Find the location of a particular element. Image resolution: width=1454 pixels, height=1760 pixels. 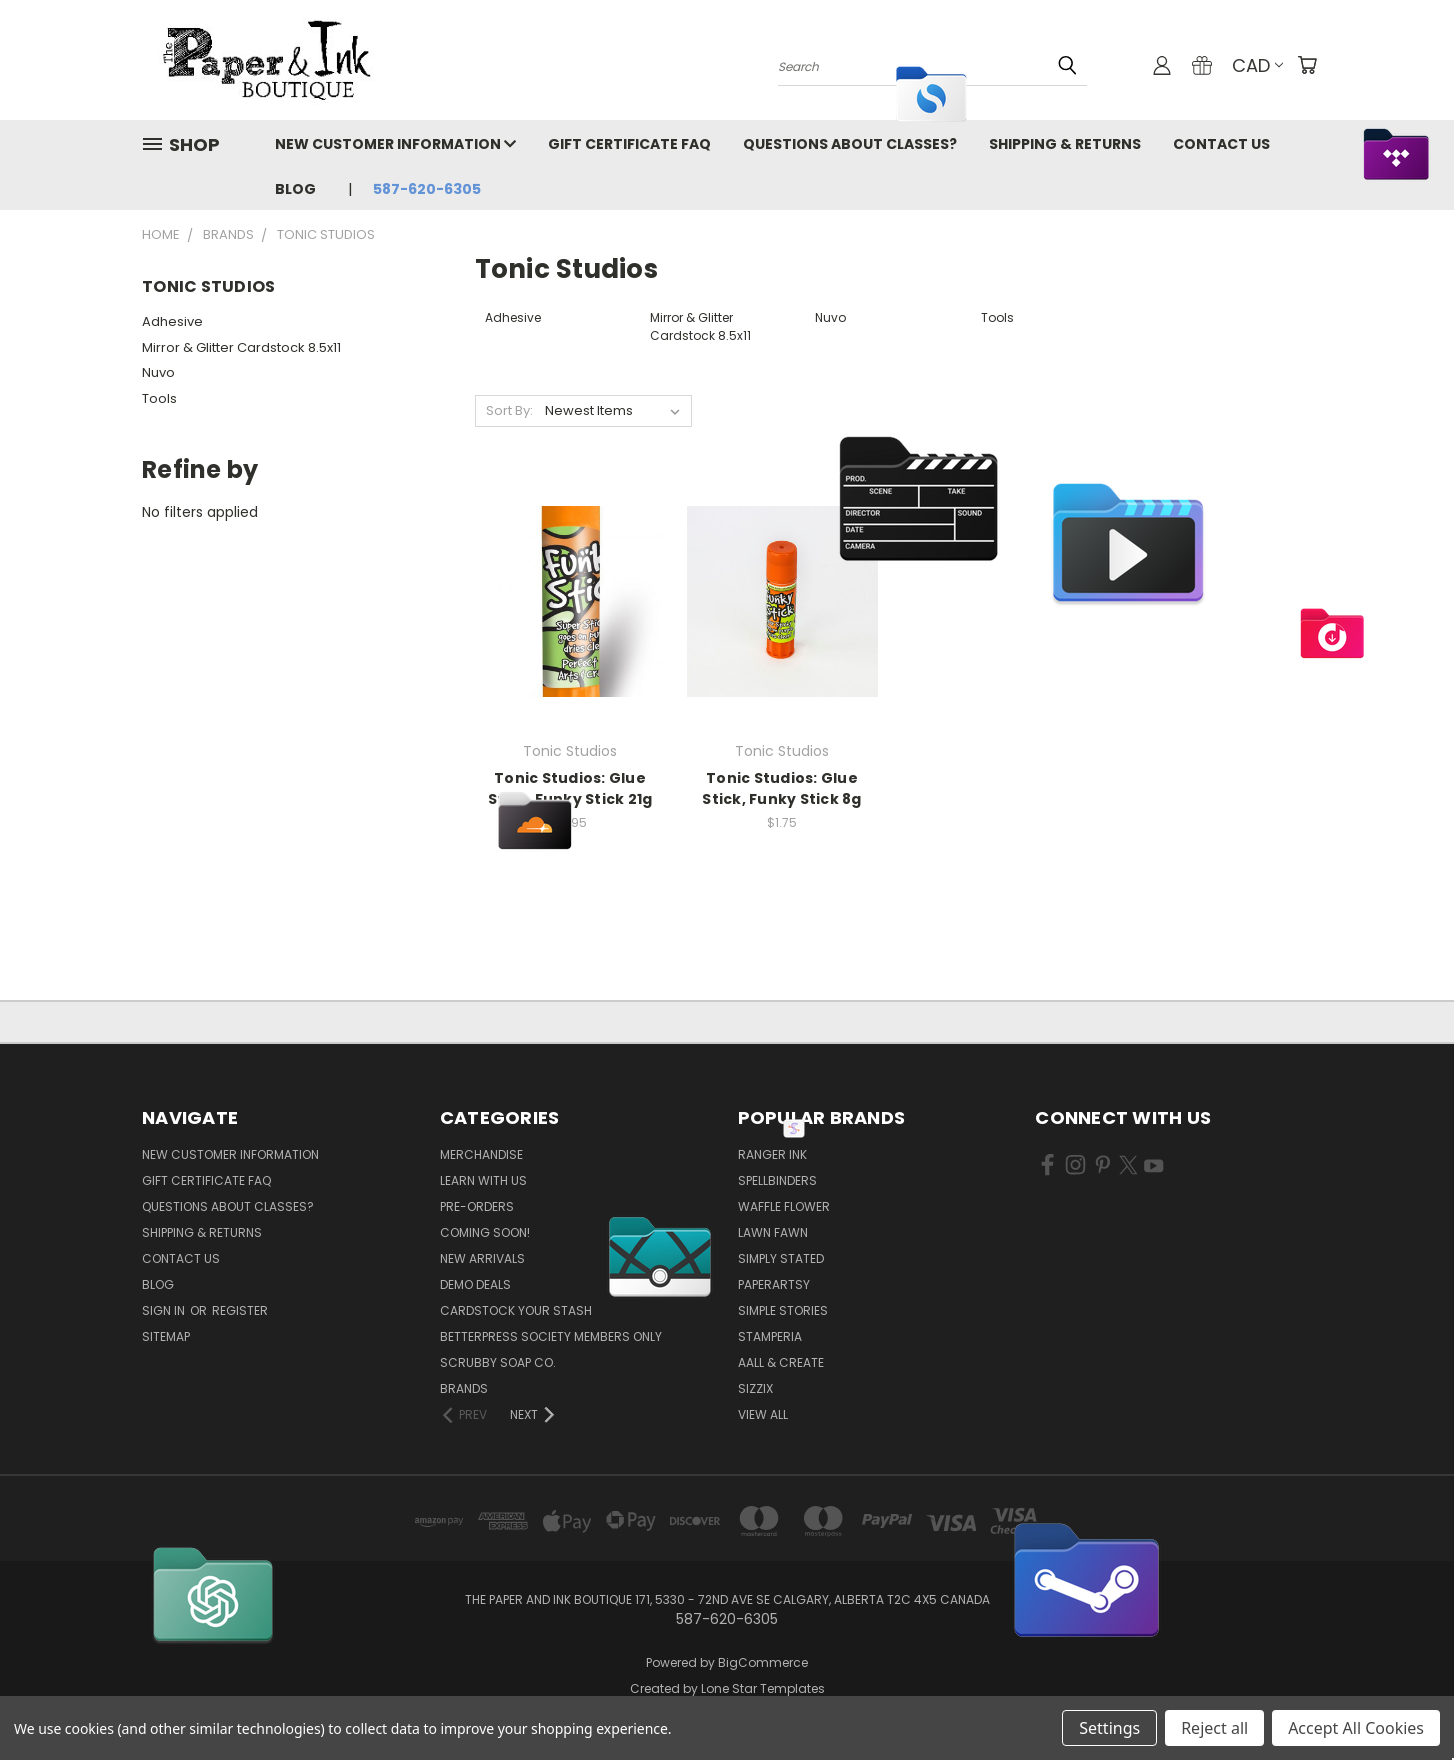

open your movies folder is located at coordinates (1127, 546).